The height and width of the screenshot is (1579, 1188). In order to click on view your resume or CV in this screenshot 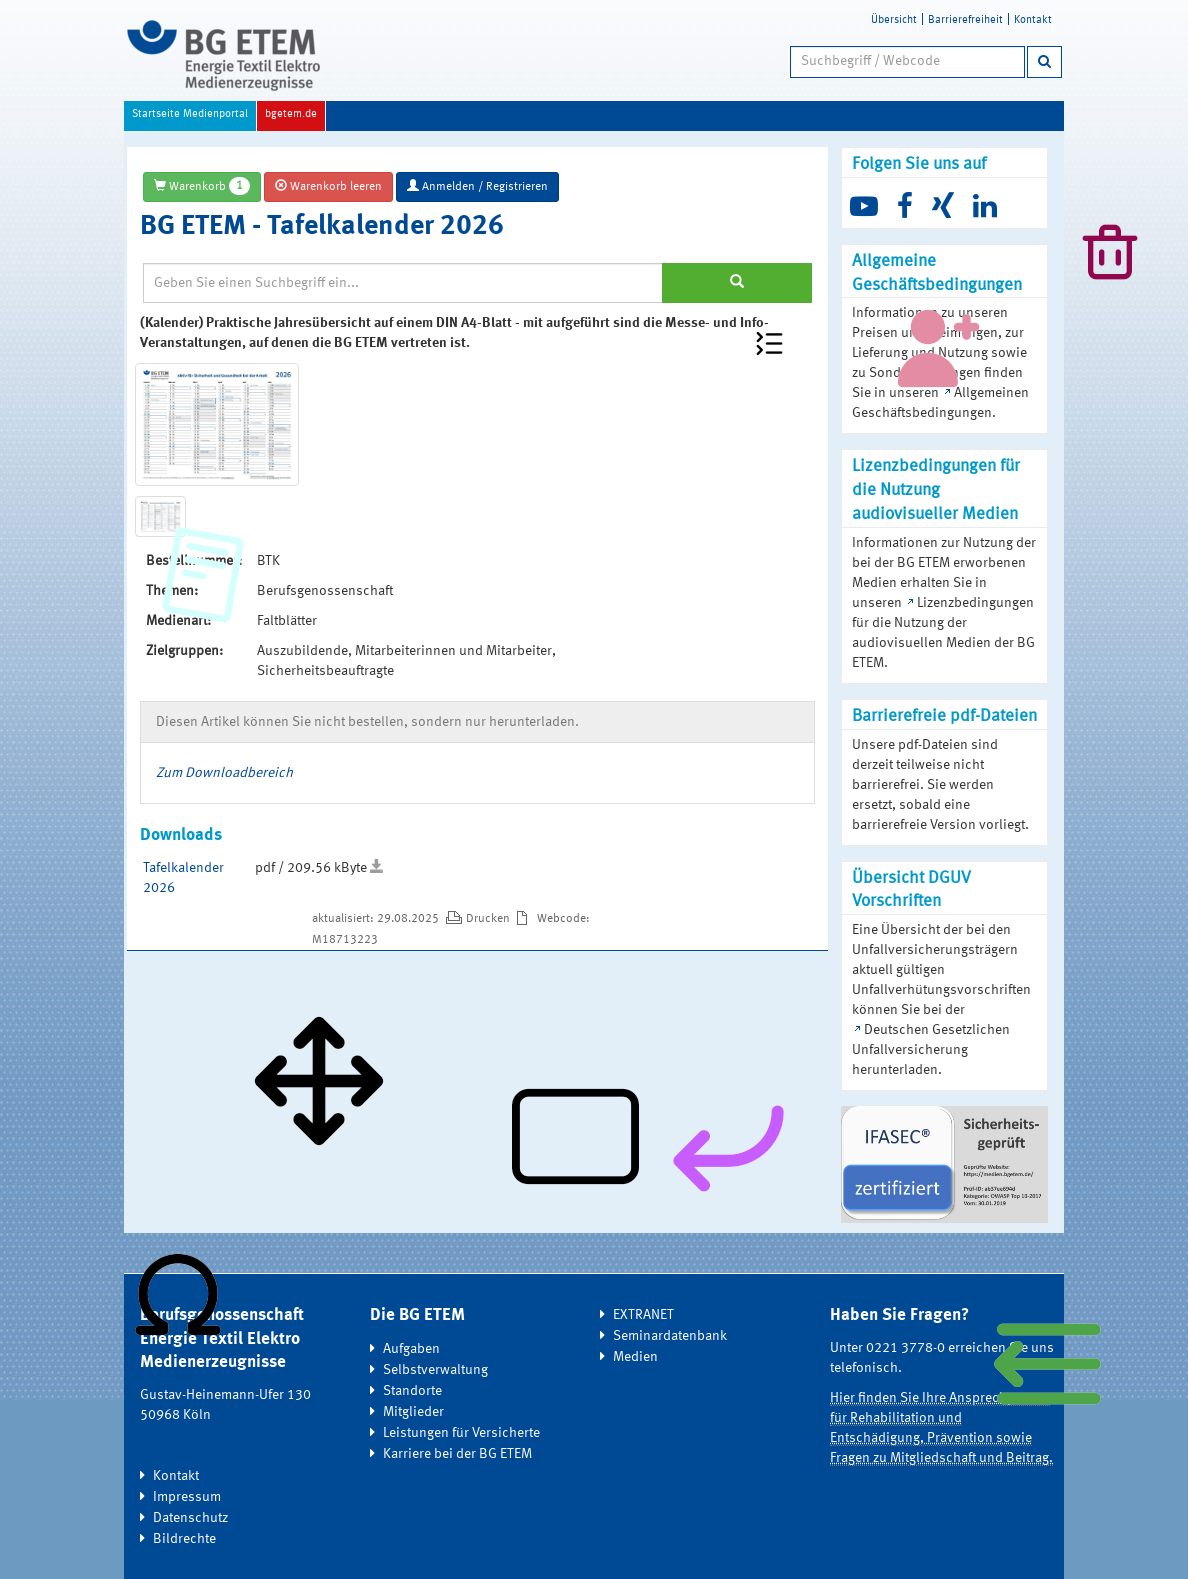, I will do `click(203, 575)`.